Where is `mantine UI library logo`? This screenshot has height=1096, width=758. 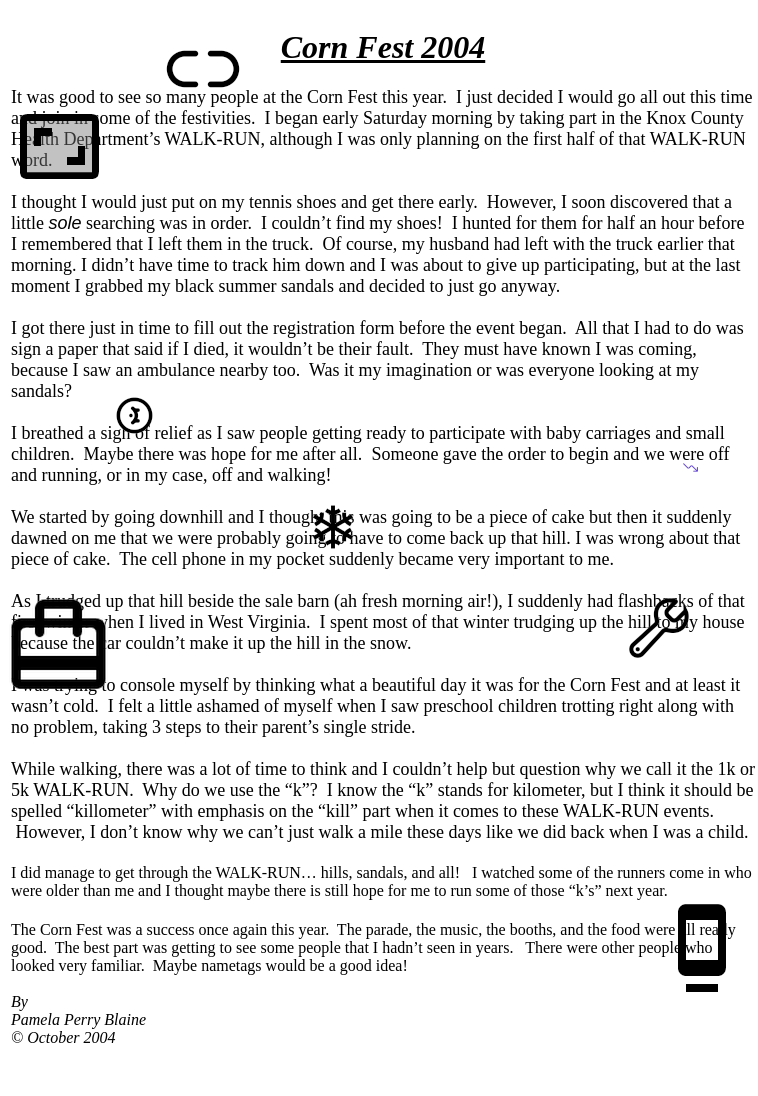 mantine UI library logo is located at coordinates (134, 415).